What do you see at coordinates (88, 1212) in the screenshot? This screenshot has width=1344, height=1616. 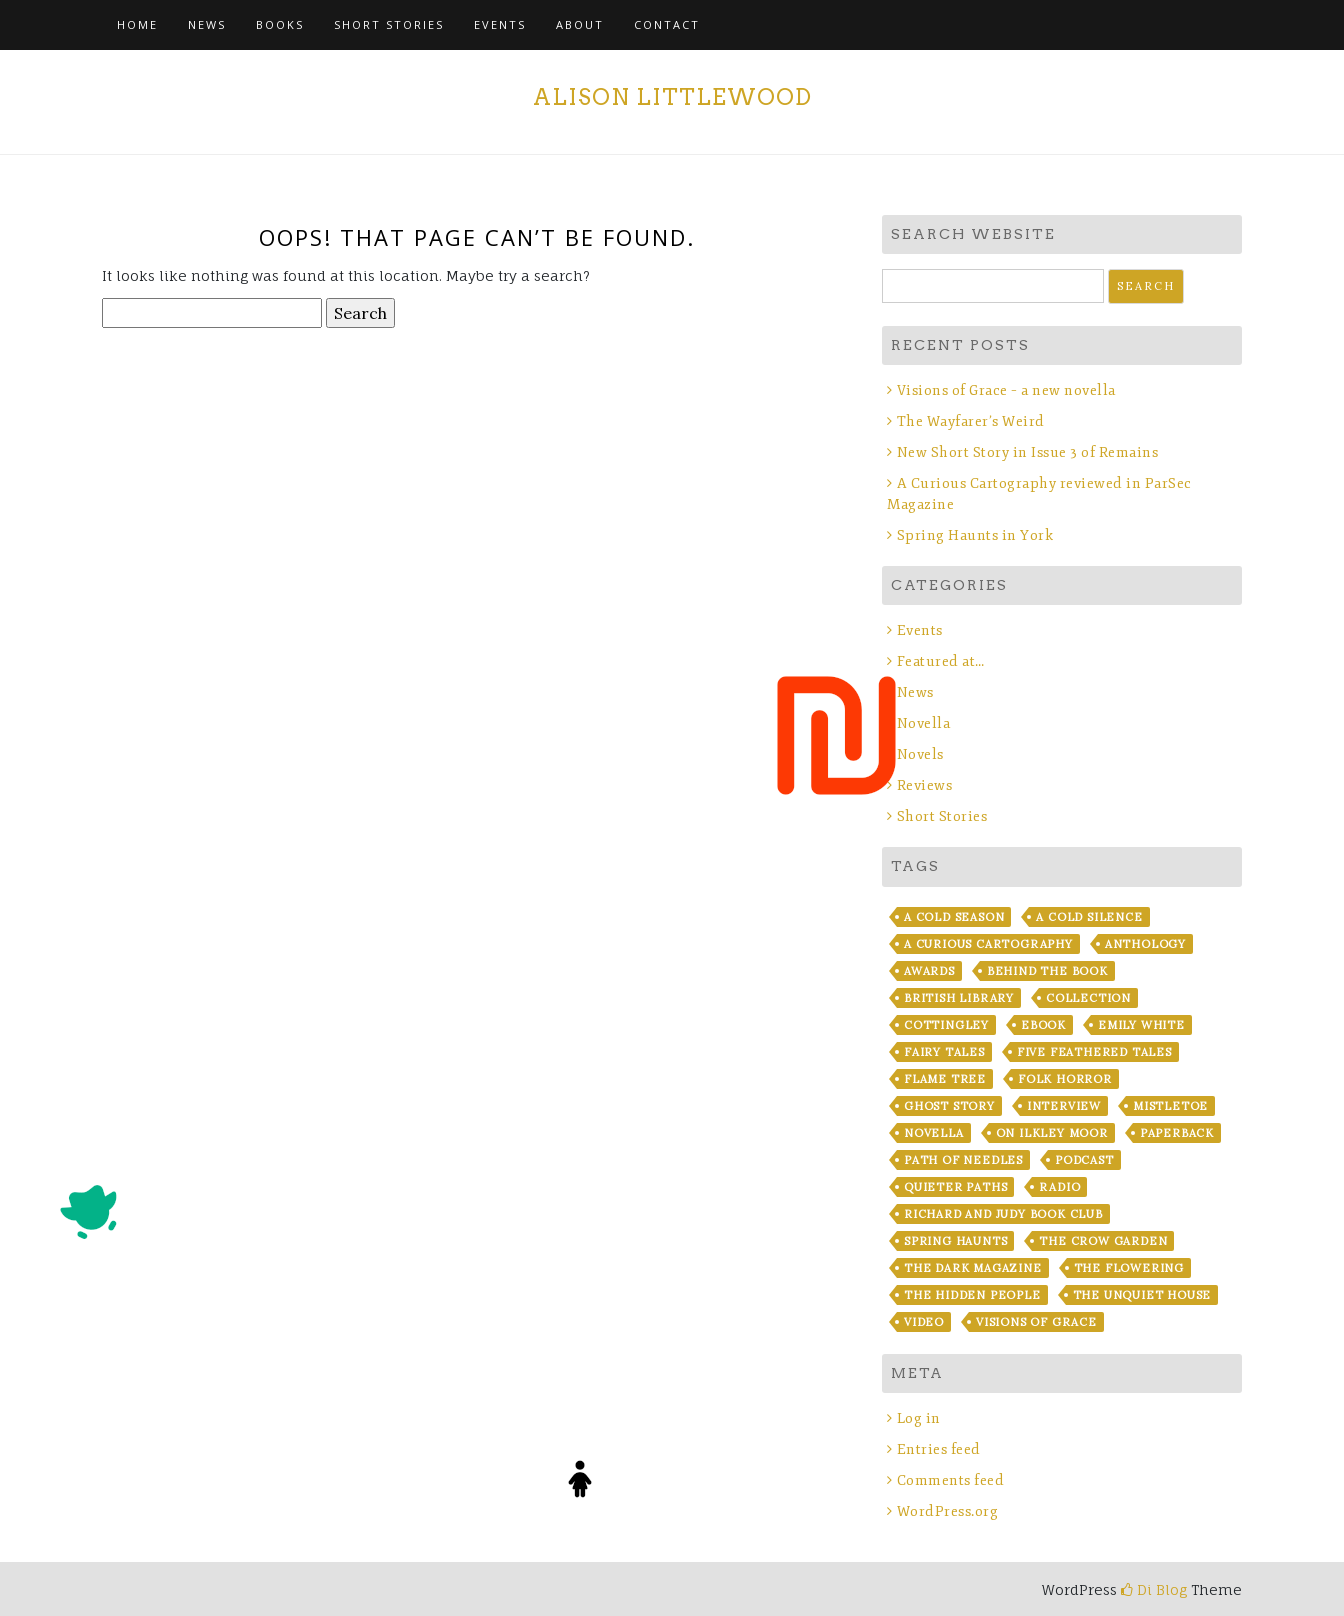 I see `open the duolingo language learning app` at bounding box center [88, 1212].